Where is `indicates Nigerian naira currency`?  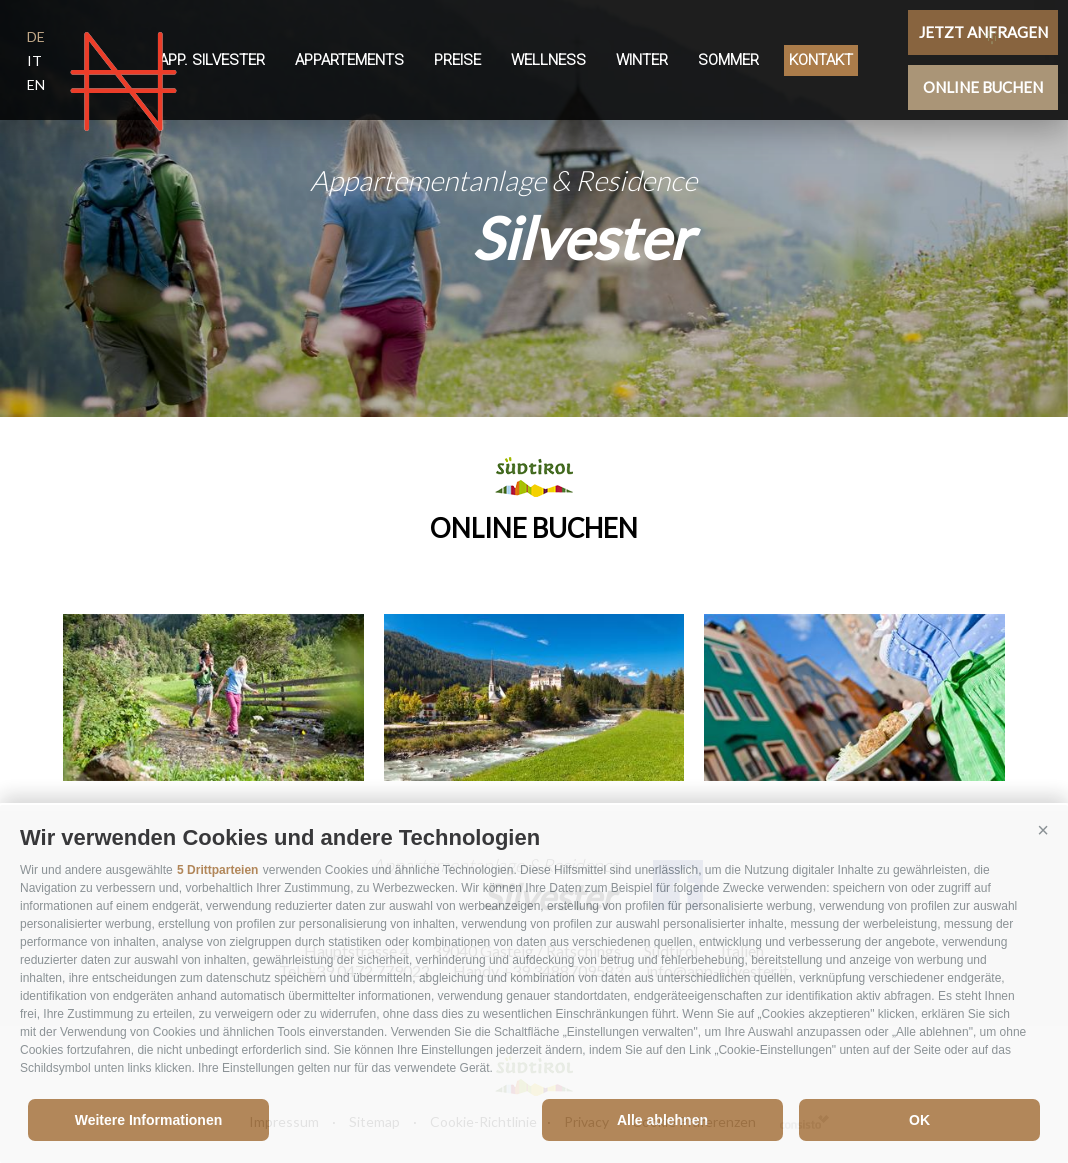
indicates Nigerian naira currency is located at coordinates (123, 81).